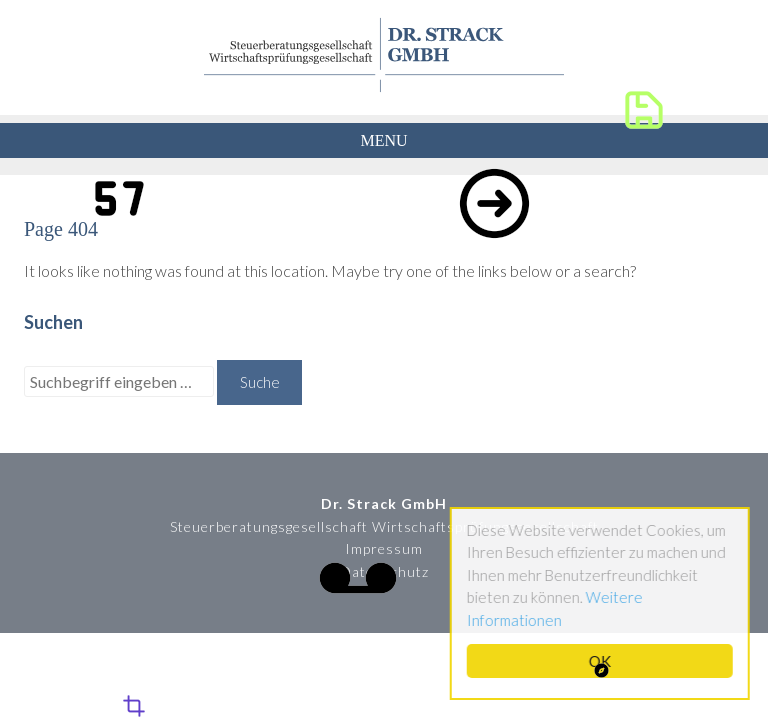 This screenshot has height=720, width=768. What do you see at coordinates (494, 203) in the screenshot?
I see `proceed to the next step` at bounding box center [494, 203].